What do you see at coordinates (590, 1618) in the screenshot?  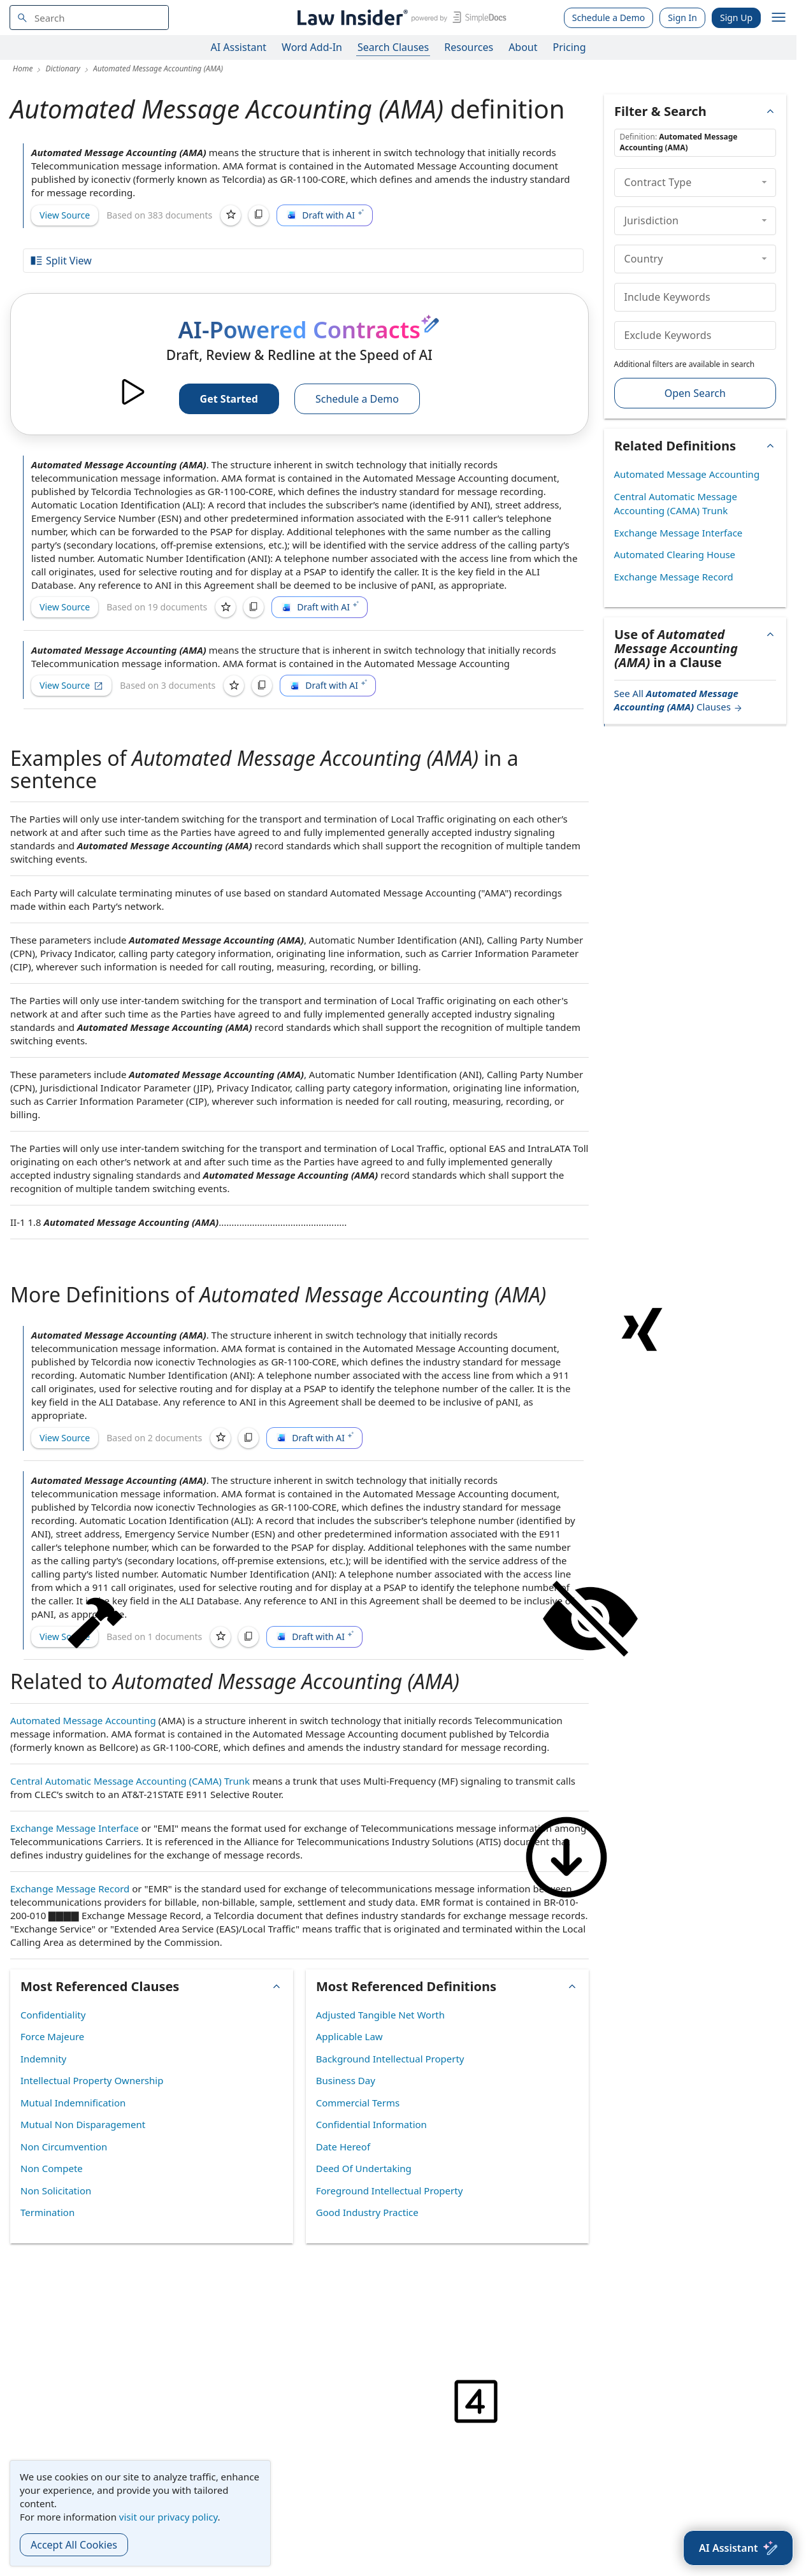 I see `hide password or sensitive content` at bounding box center [590, 1618].